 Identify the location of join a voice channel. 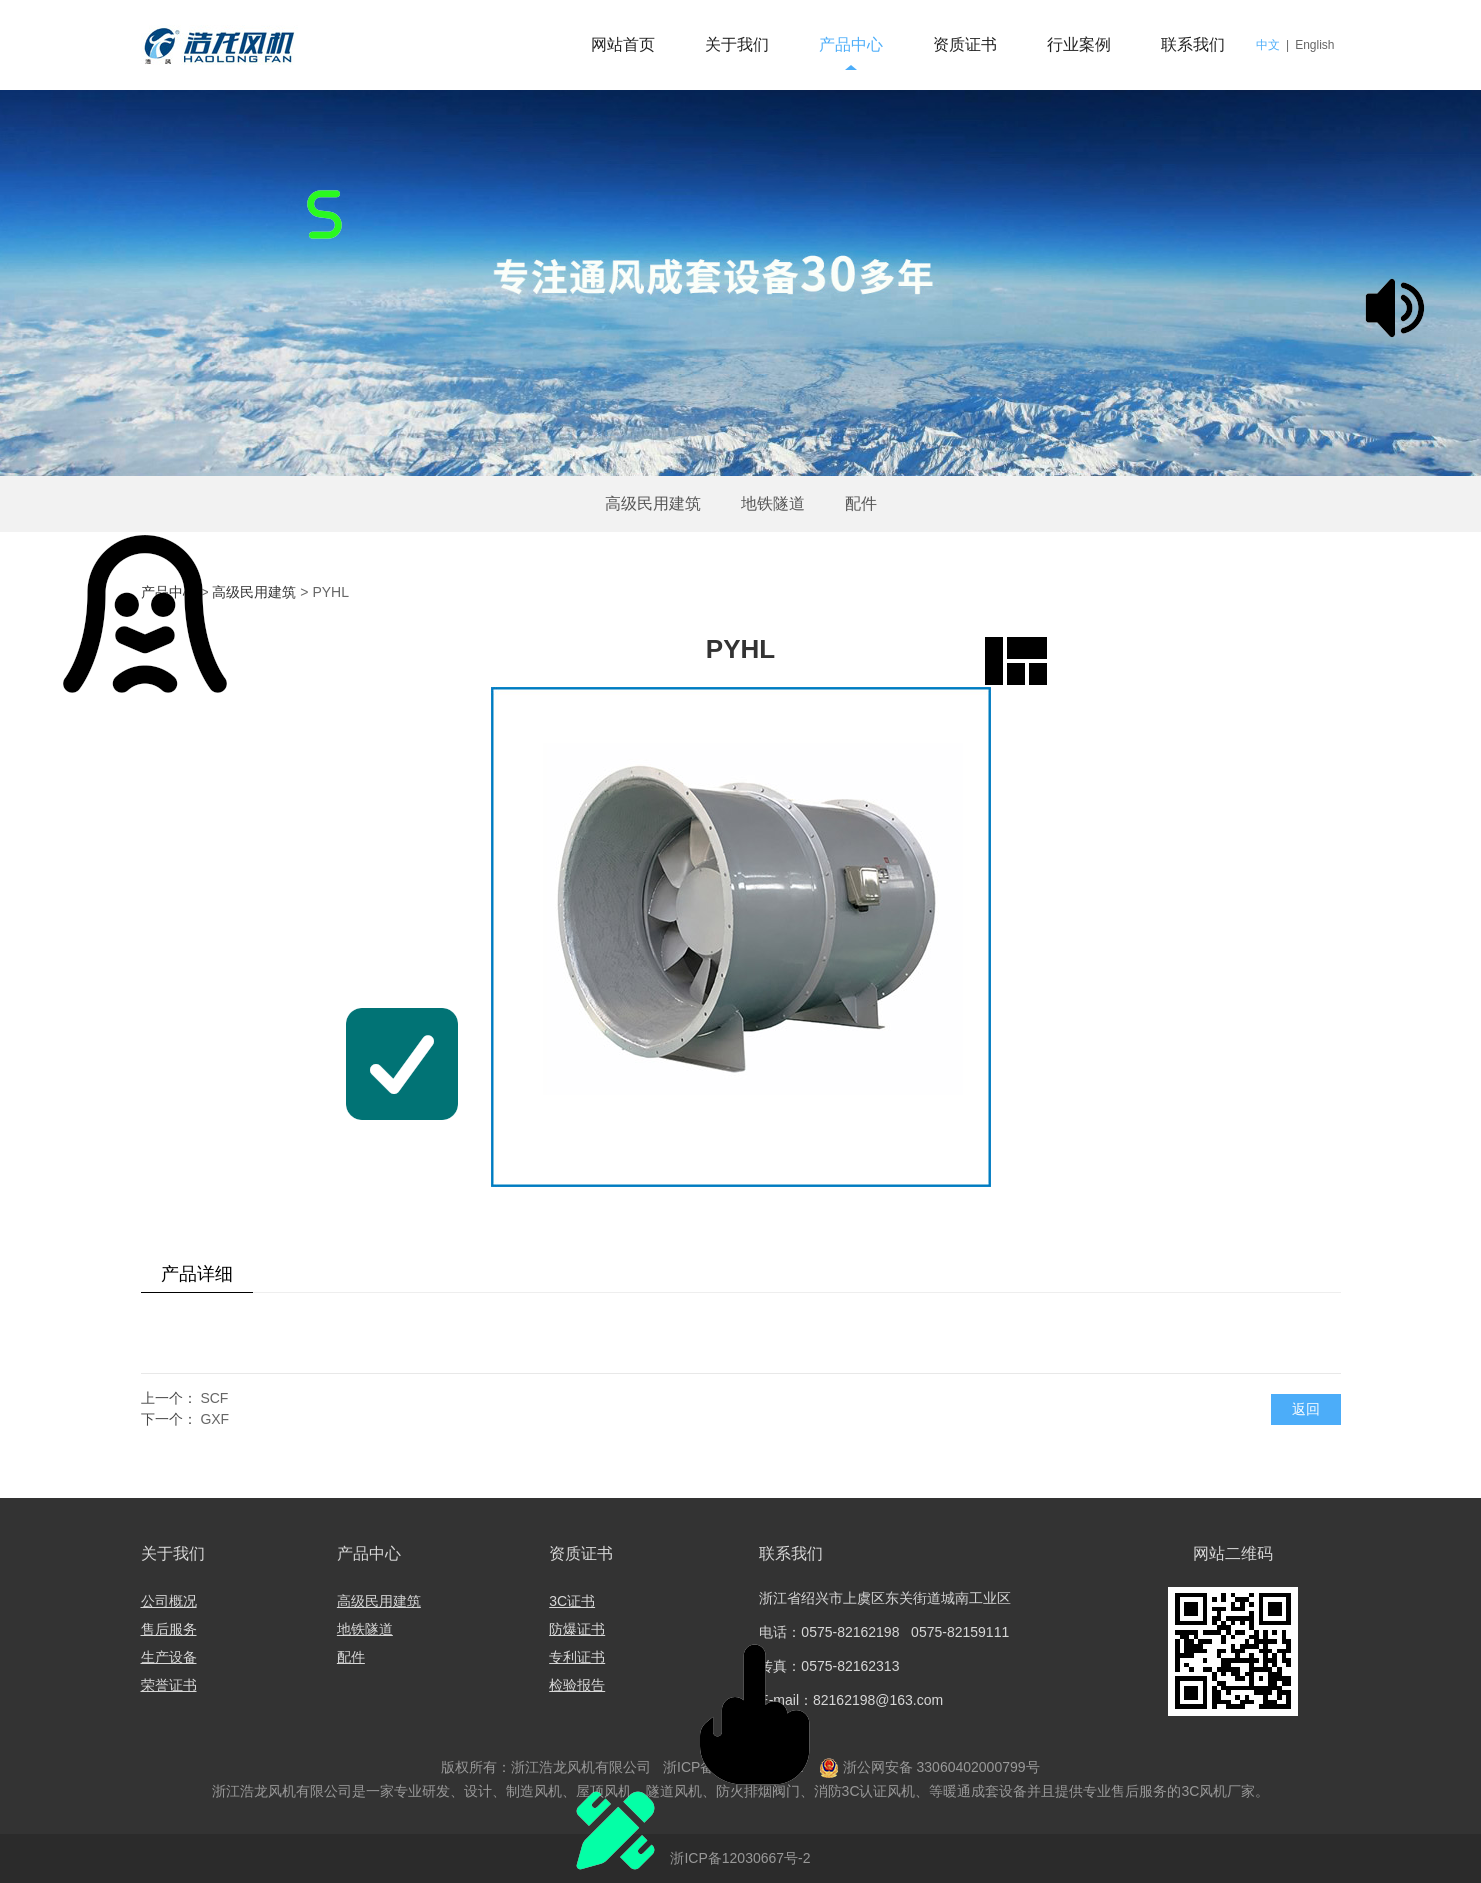
(1395, 308).